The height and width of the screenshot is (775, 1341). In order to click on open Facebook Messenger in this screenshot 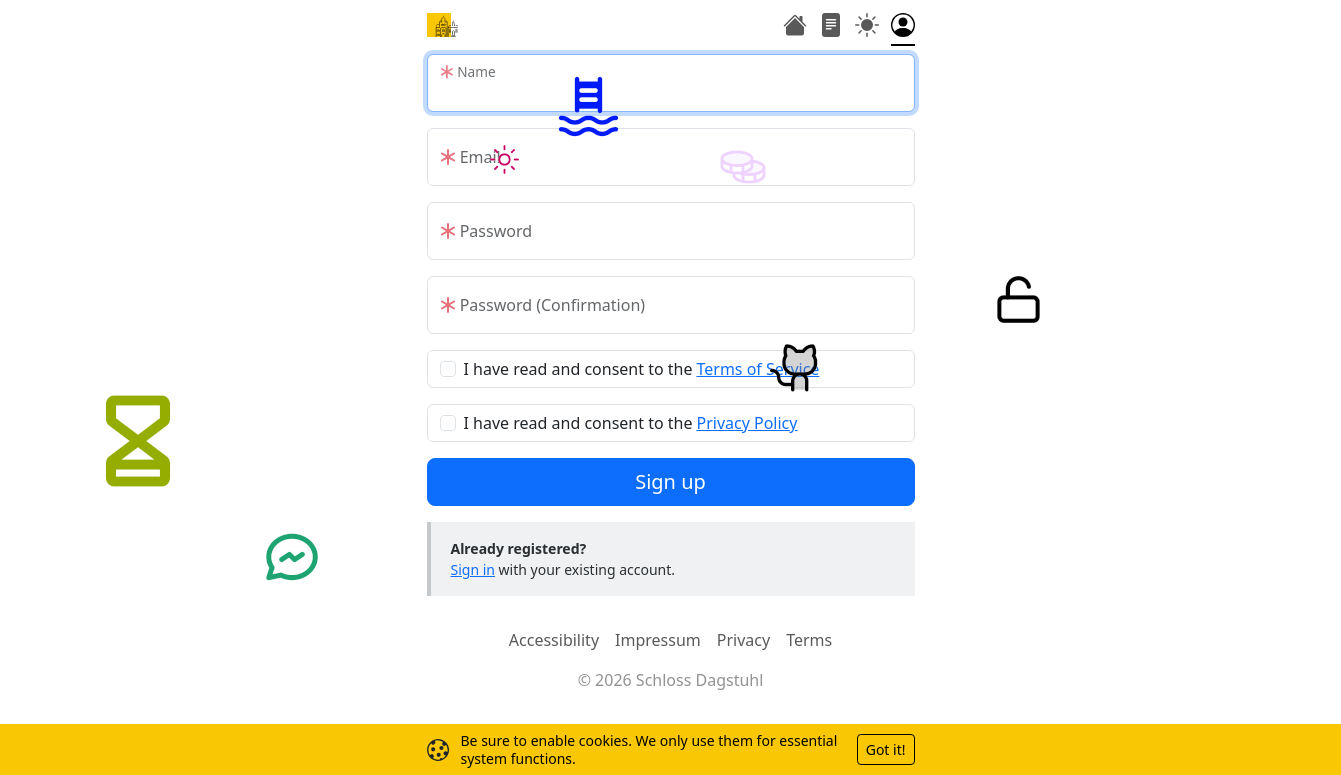, I will do `click(292, 557)`.